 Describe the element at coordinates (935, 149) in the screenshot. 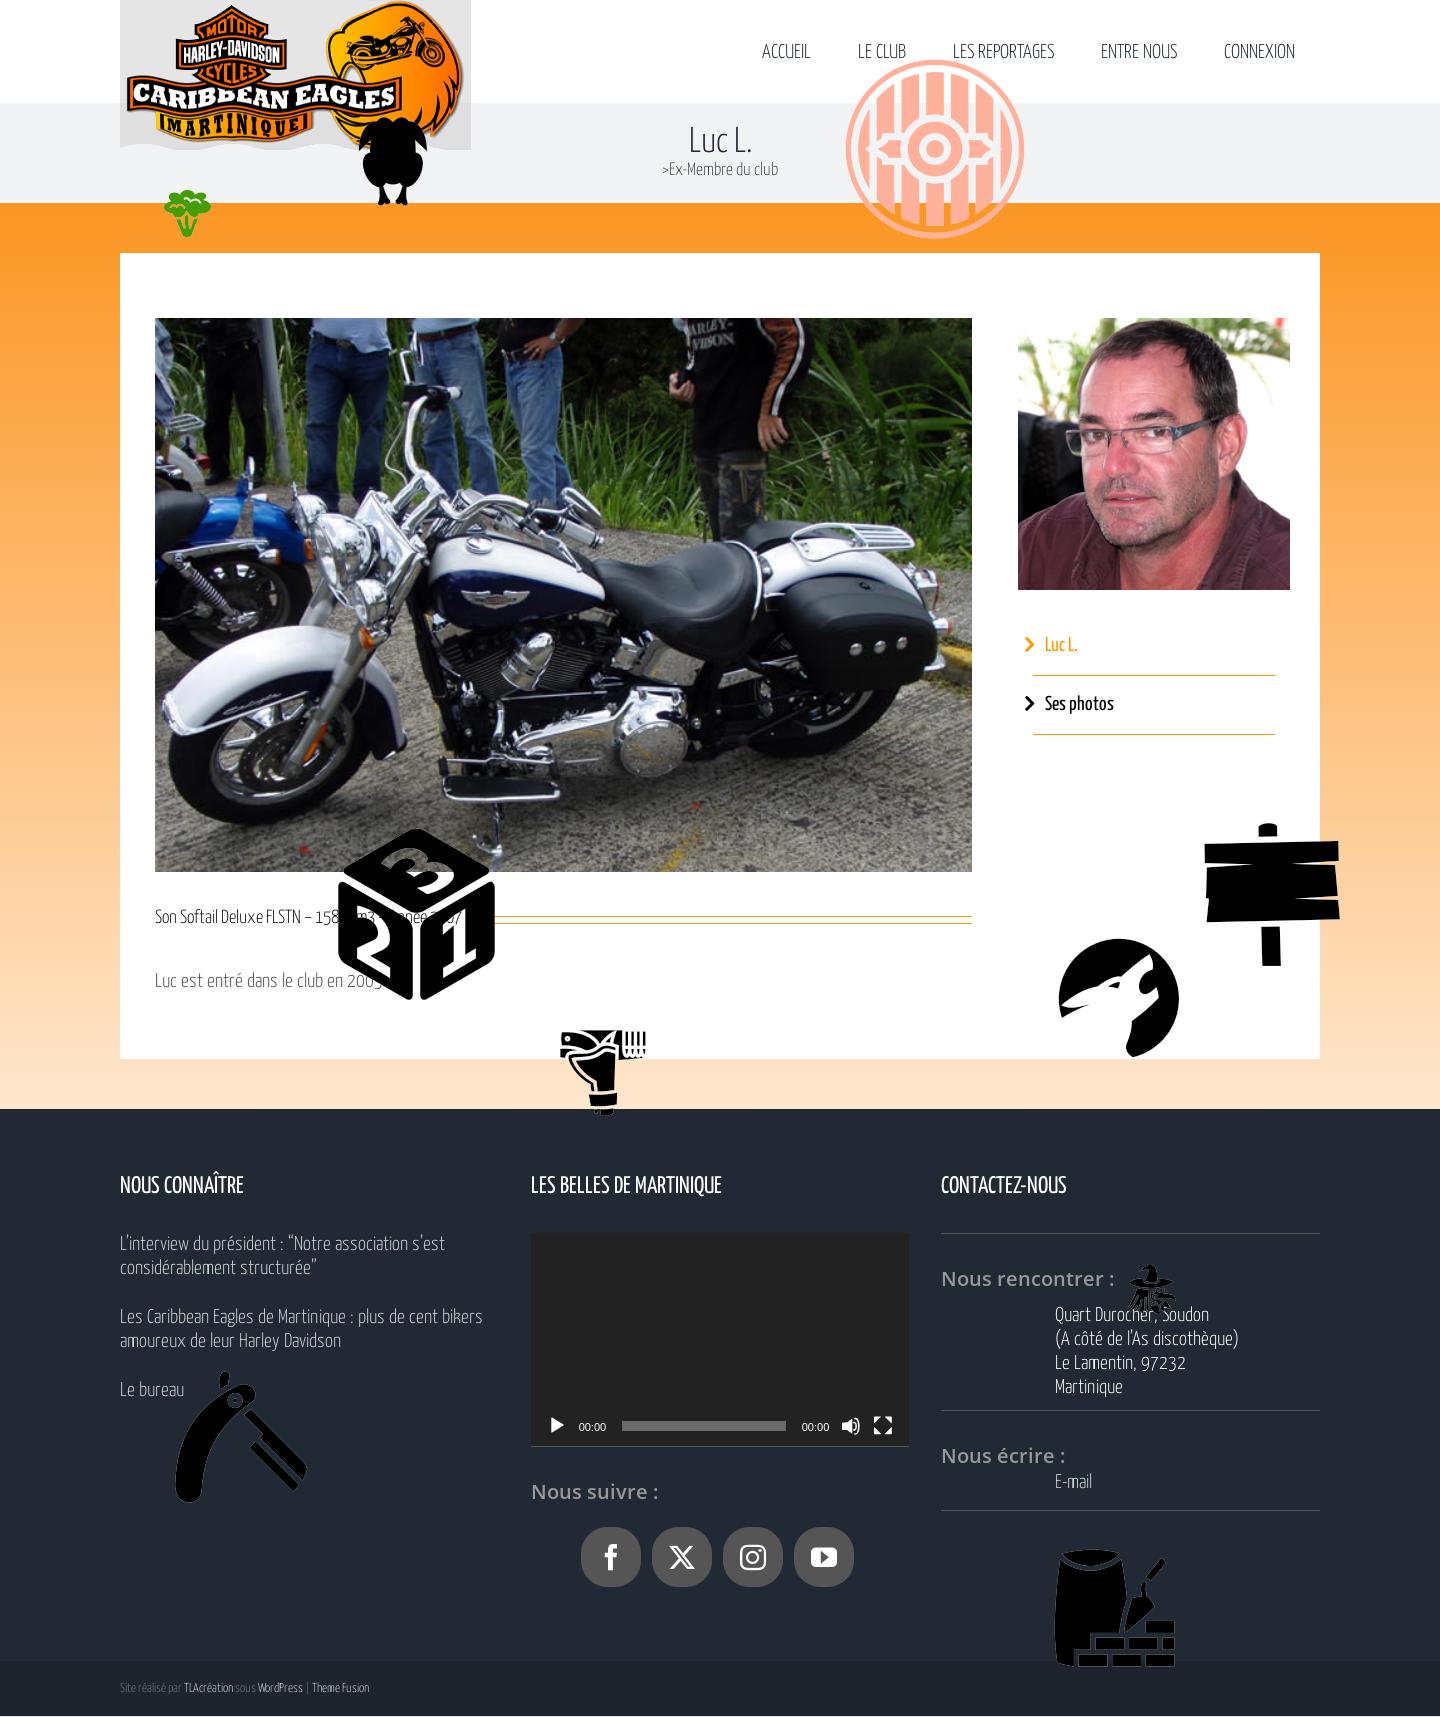

I see `select a defensive item or shield equipment` at that location.